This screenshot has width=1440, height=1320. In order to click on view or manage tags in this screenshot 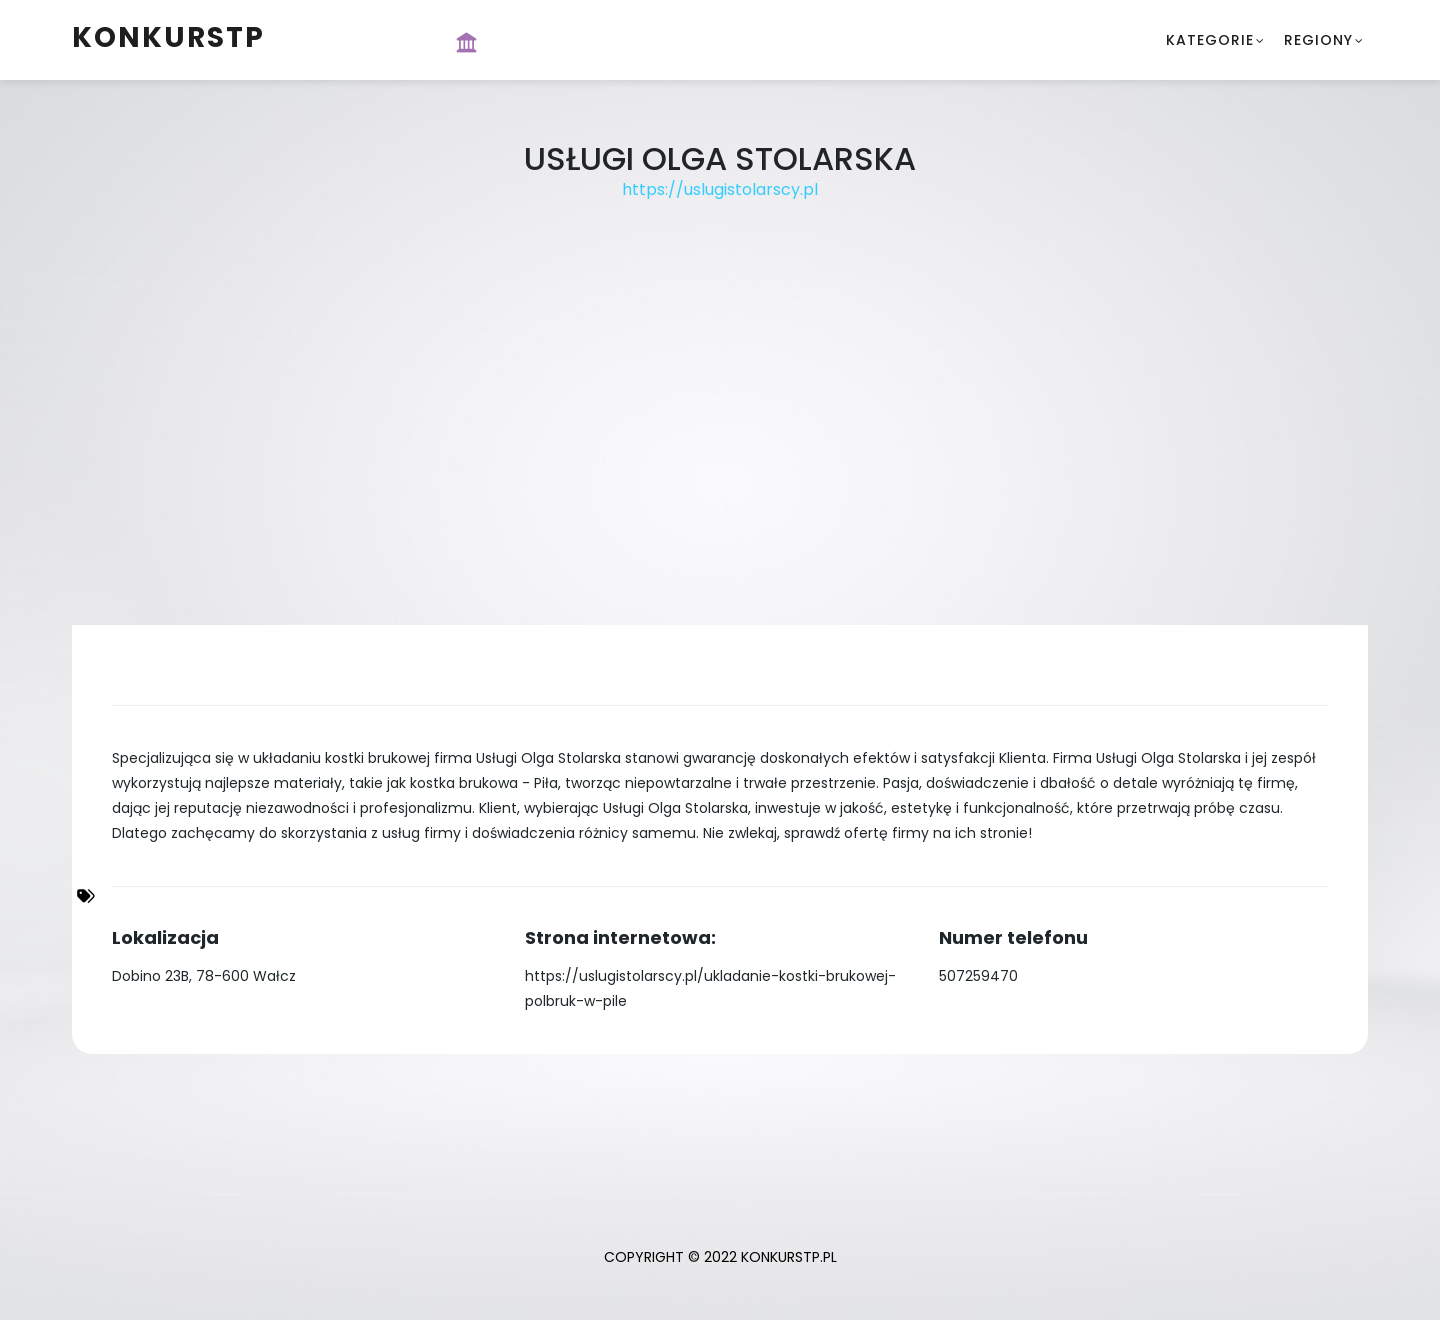, I will do `click(85, 896)`.